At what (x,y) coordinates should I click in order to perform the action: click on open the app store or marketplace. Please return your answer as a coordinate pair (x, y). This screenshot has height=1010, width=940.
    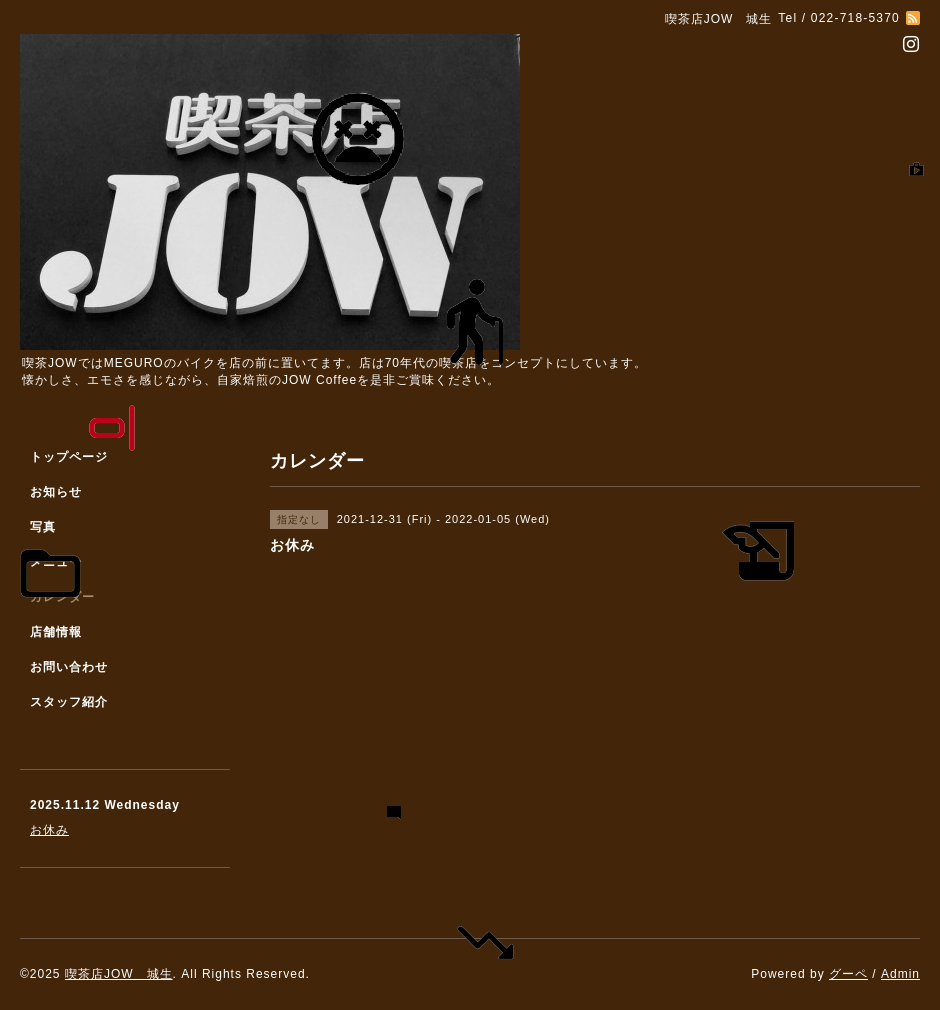
    Looking at the image, I should click on (916, 169).